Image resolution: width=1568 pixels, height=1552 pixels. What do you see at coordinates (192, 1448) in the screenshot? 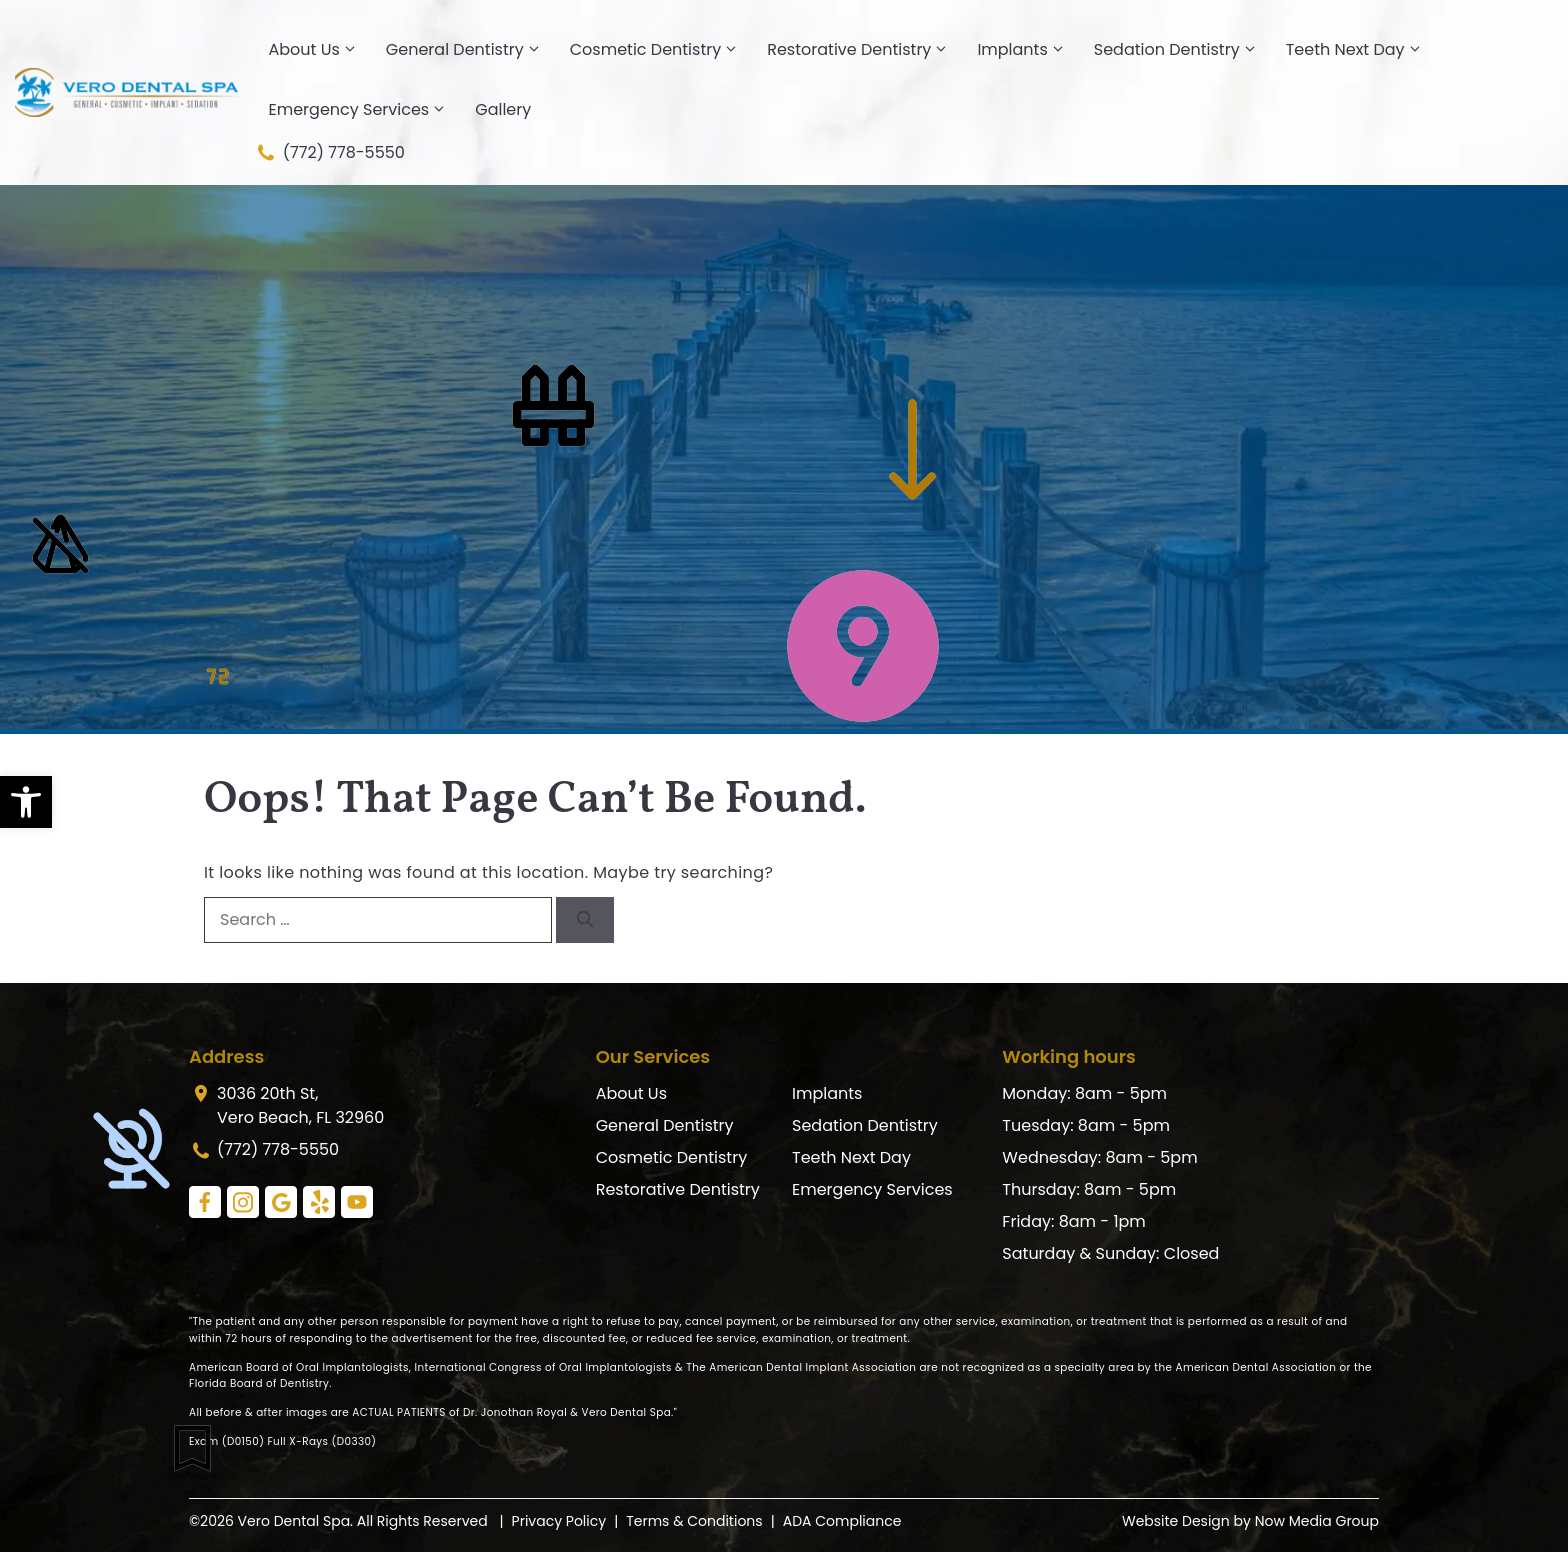
I see `save this item for later` at bounding box center [192, 1448].